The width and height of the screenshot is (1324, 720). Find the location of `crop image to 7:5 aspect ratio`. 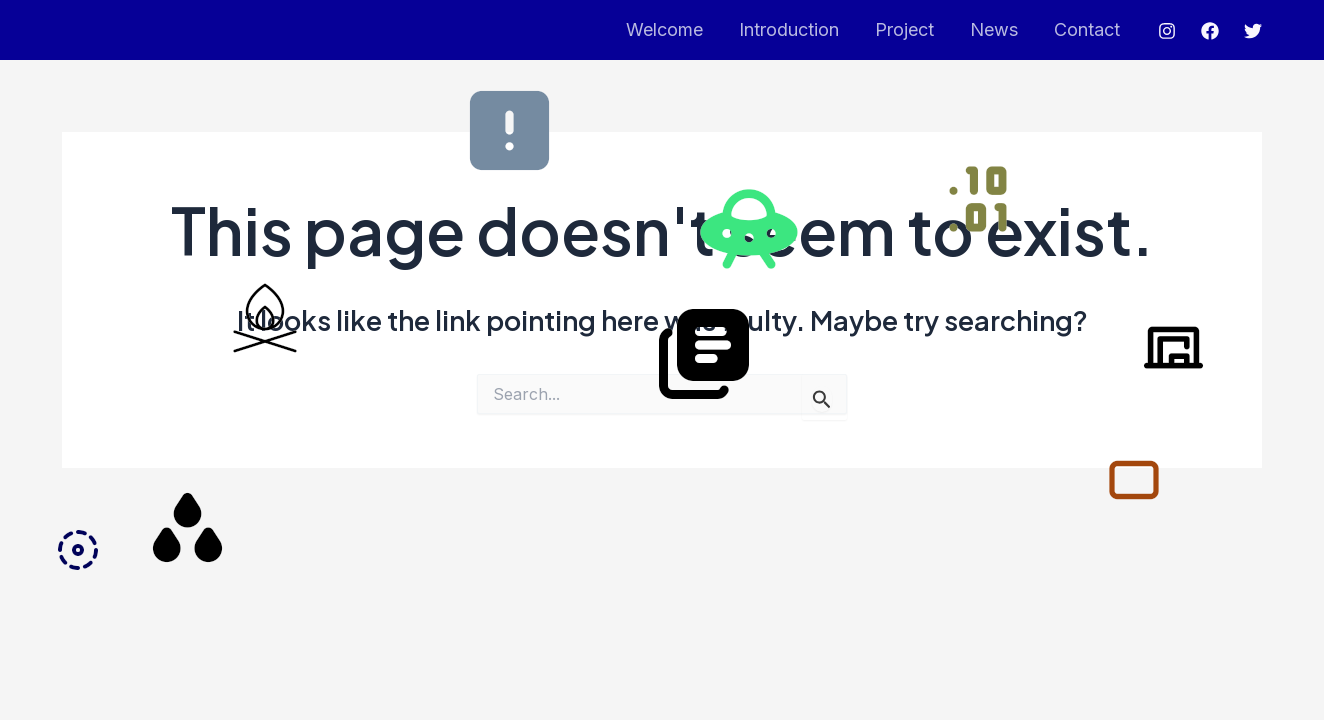

crop image to 7:5 aspect ratio is located at coordinates (1134, 480).